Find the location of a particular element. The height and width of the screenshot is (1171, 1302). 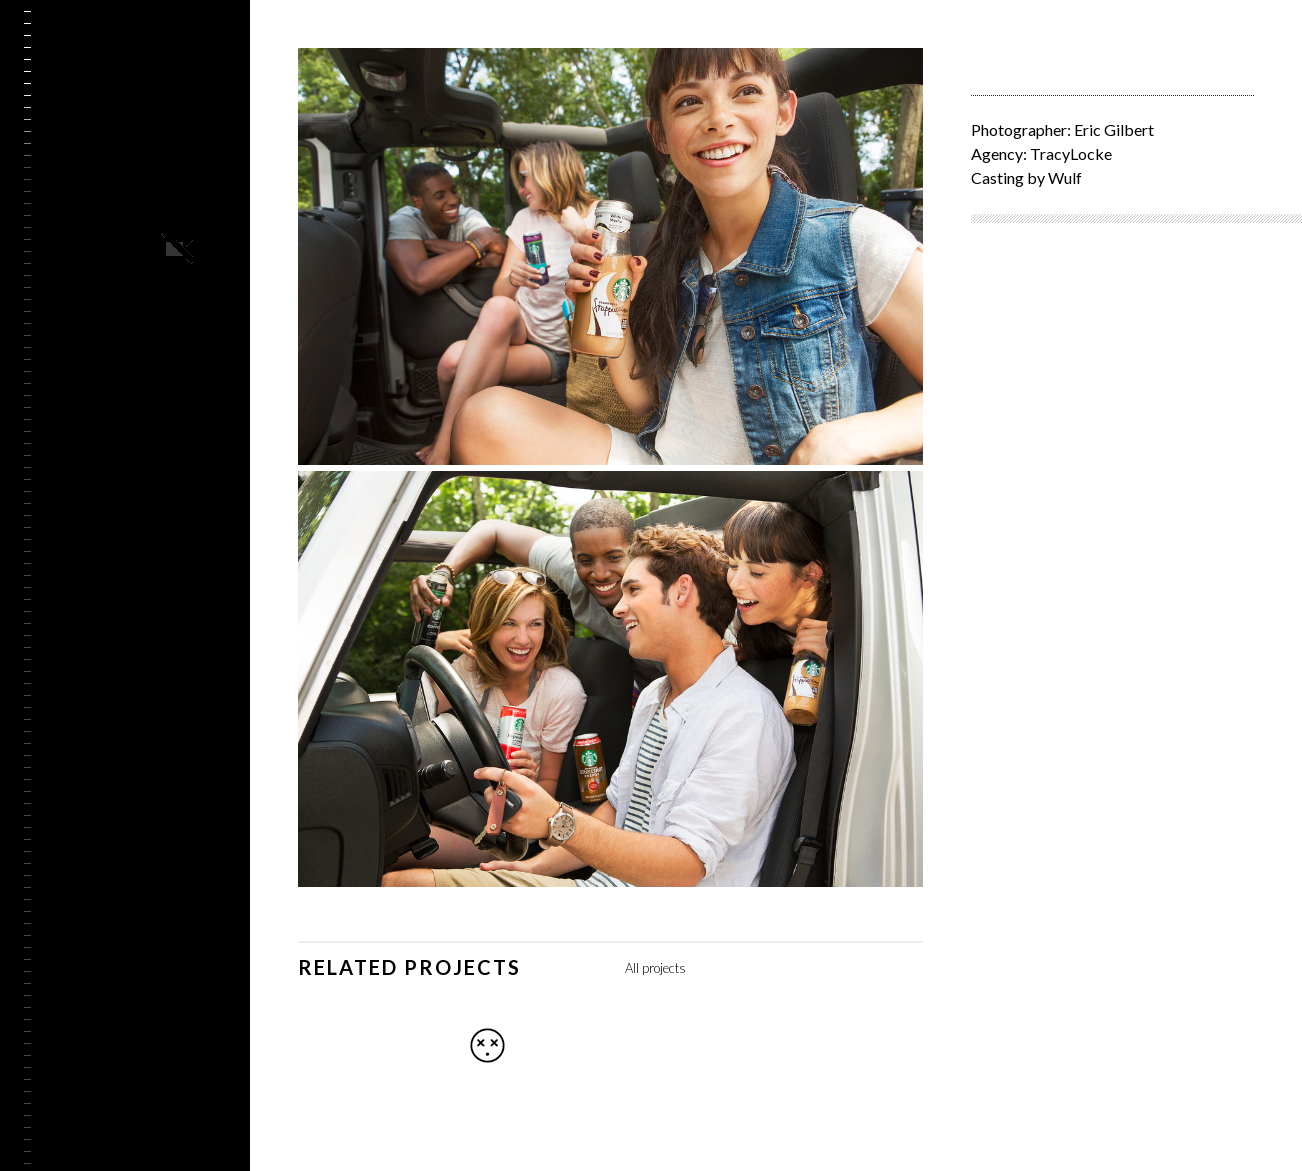

enable picture-in-picture mode is located at coordinates (227, 198).